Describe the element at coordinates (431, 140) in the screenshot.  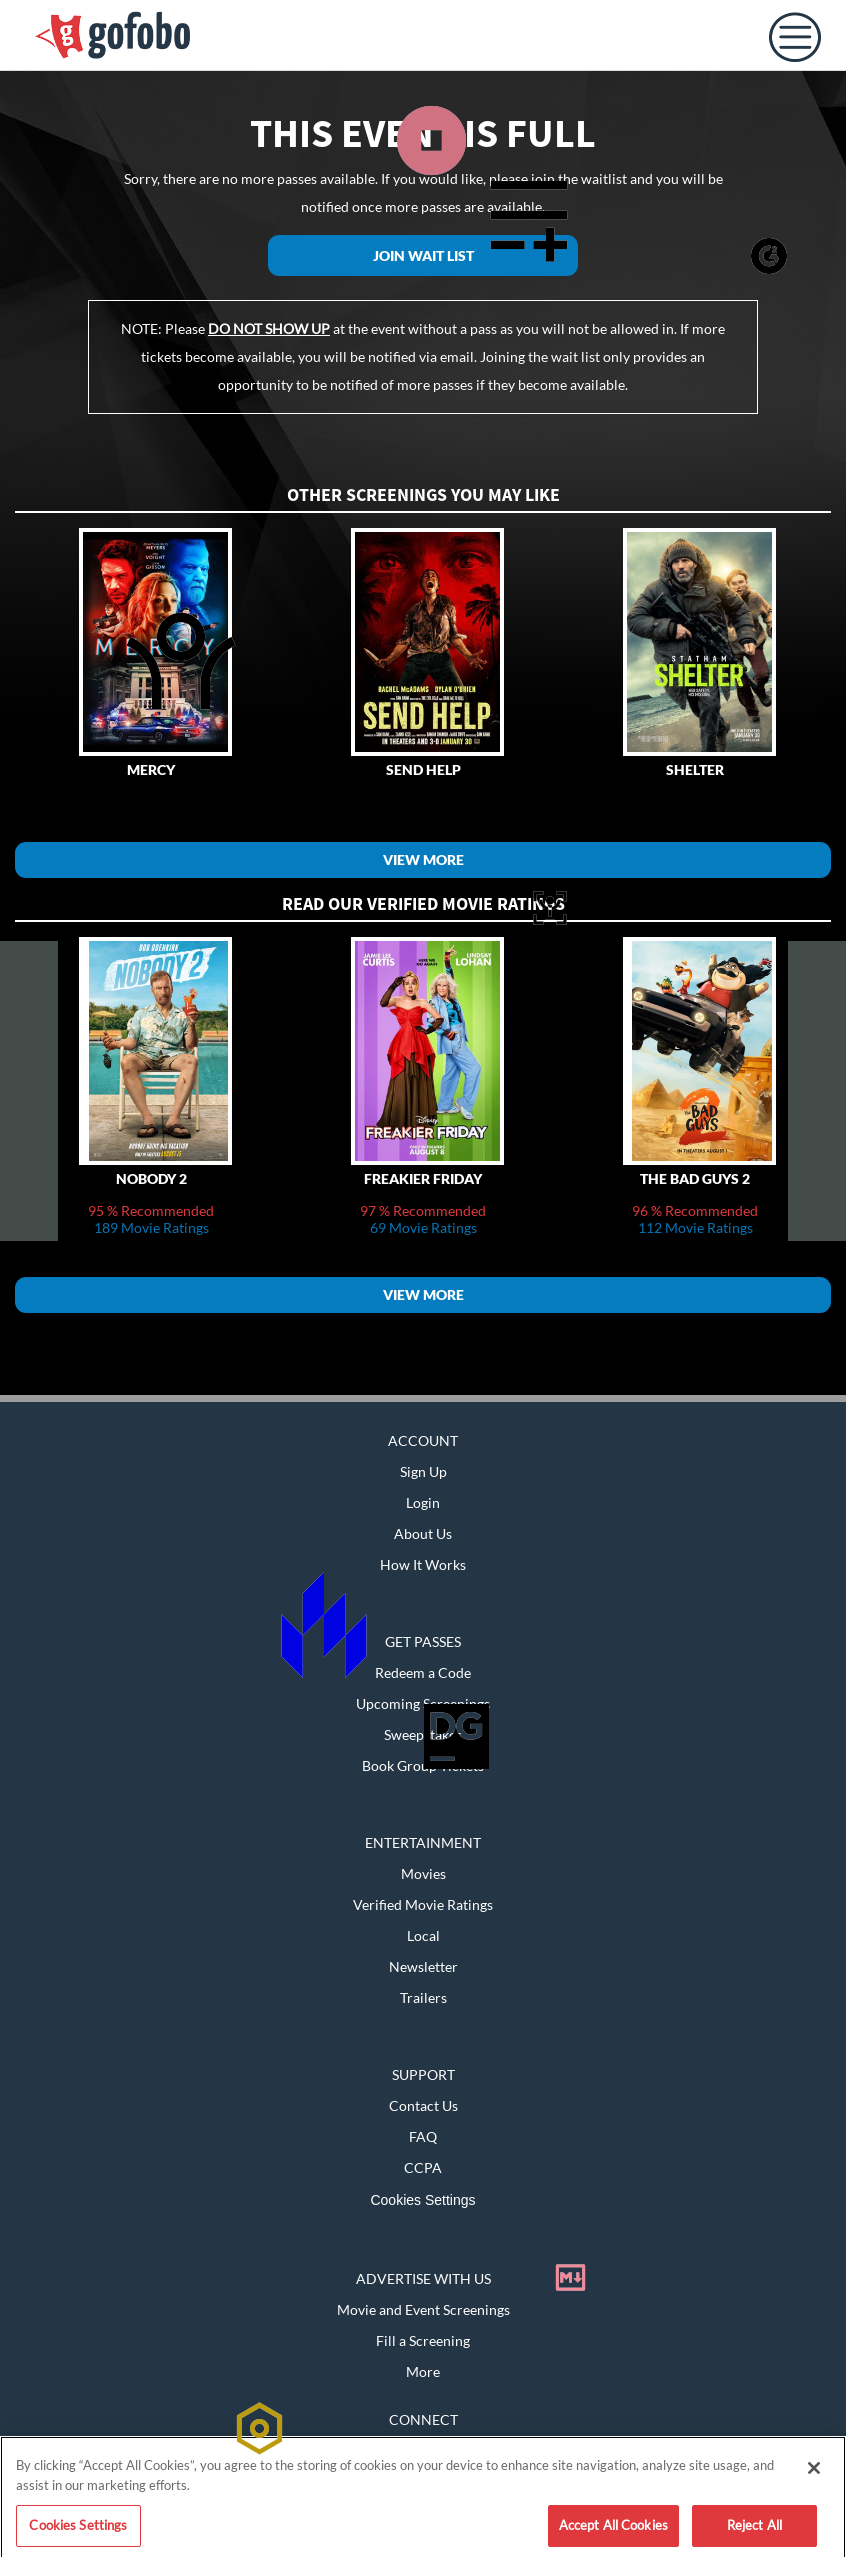
I see `stop media playback` at that location.